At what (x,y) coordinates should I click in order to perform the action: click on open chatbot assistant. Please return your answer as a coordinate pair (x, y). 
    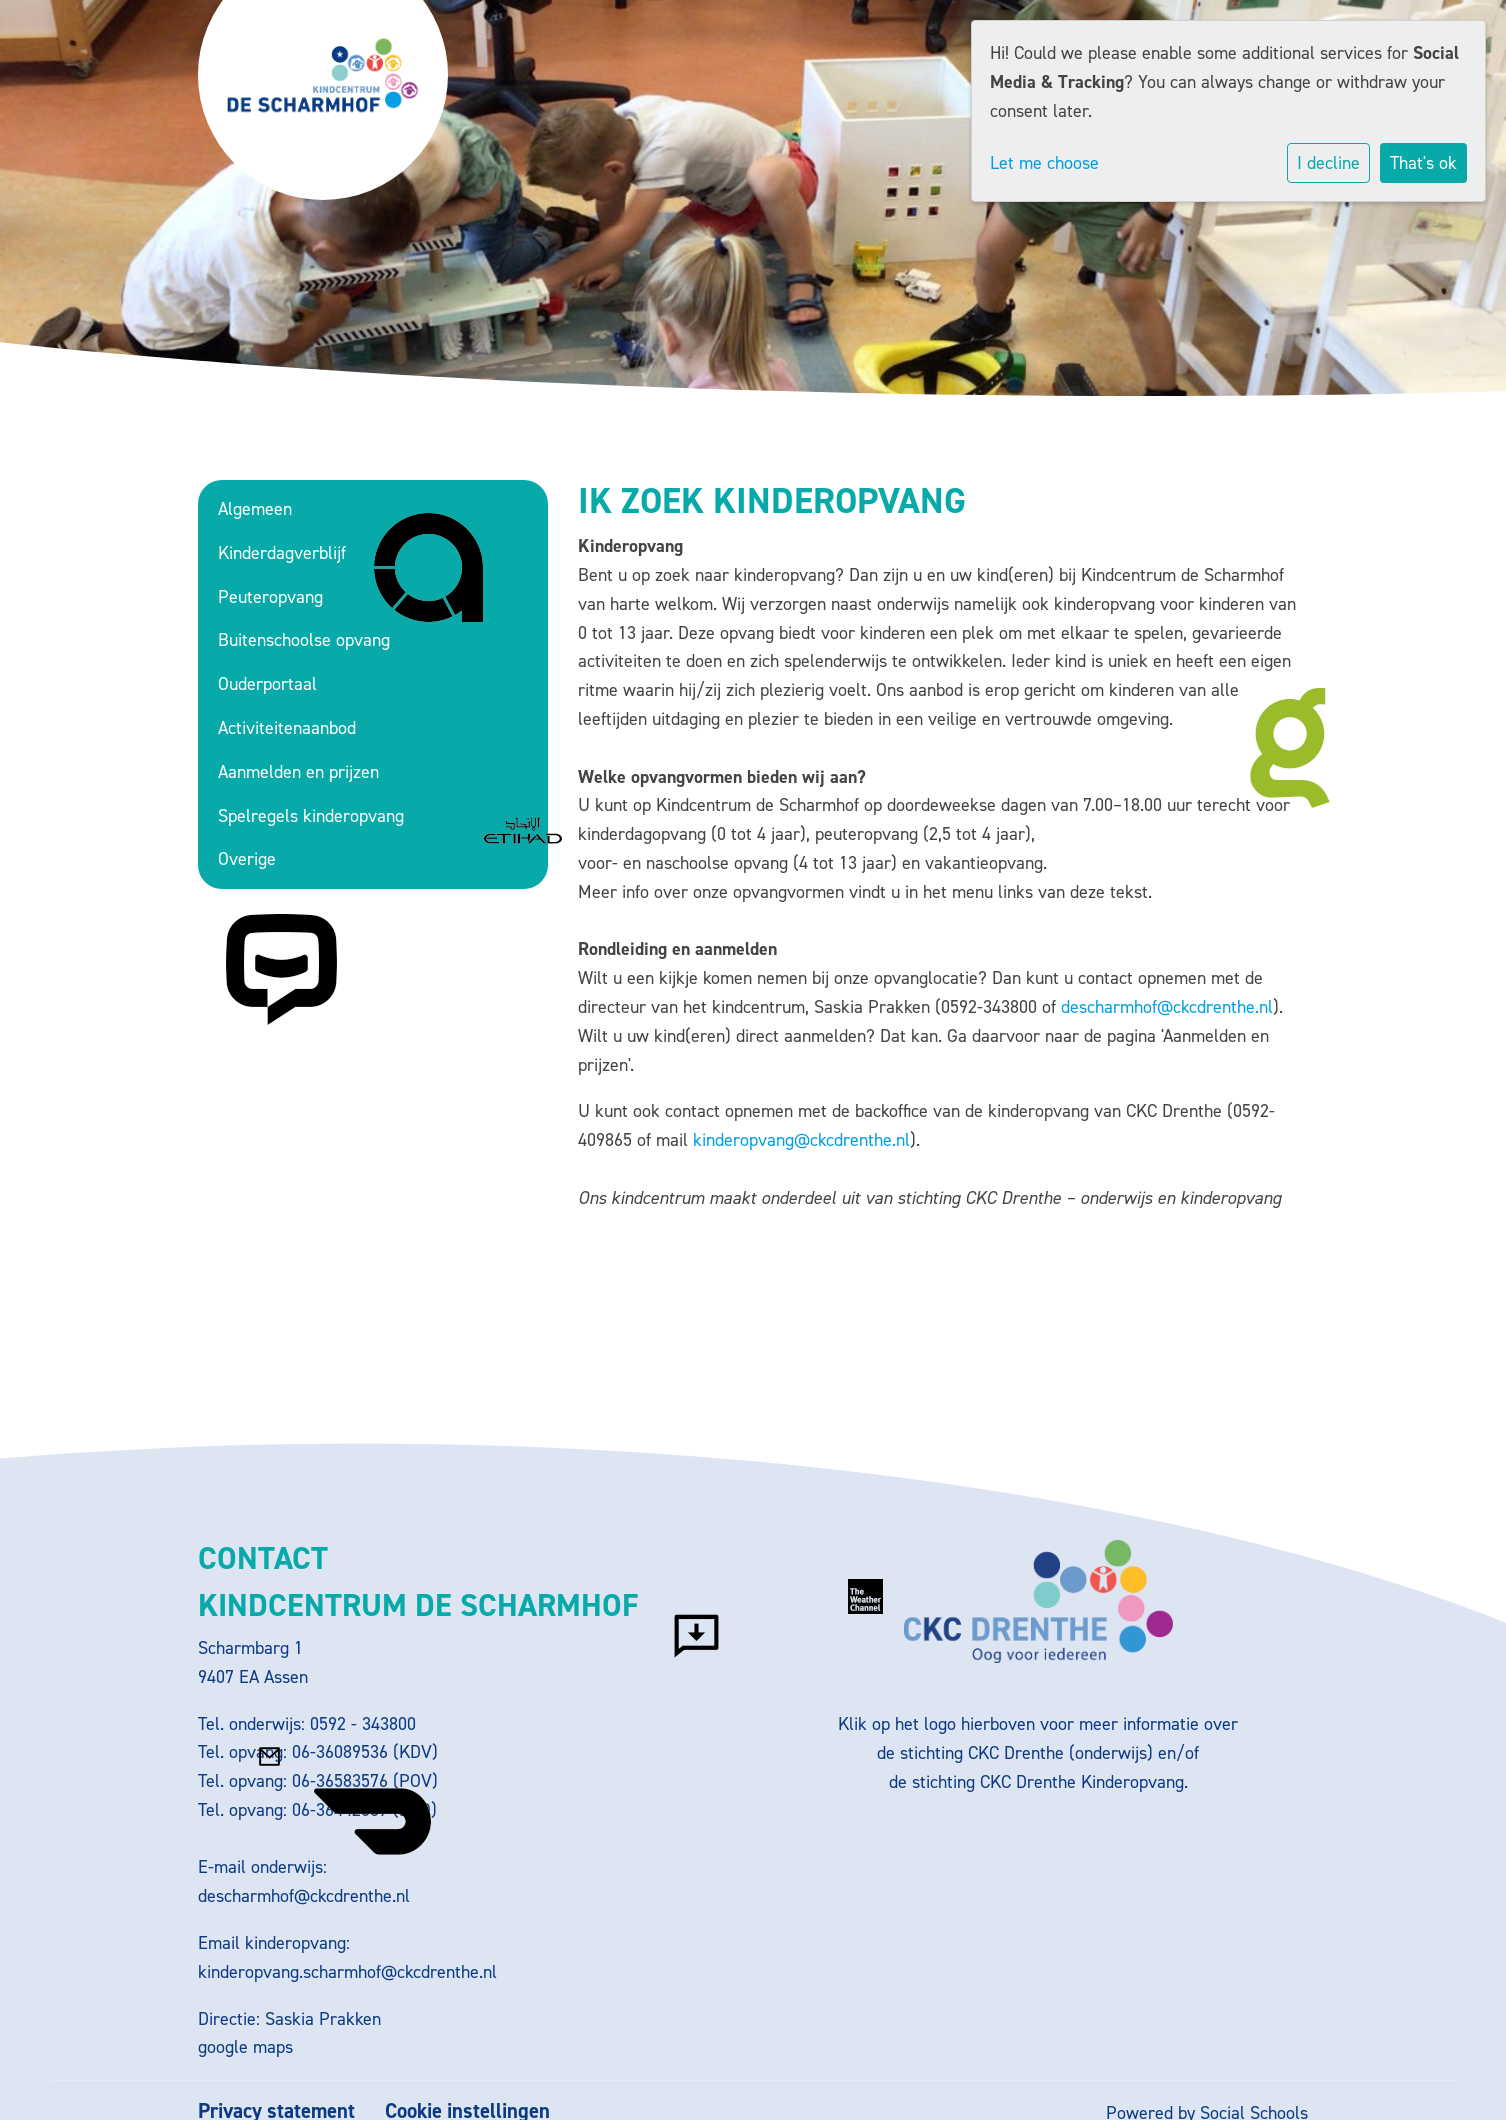
    Looking at the image, I should click on (281, 969).